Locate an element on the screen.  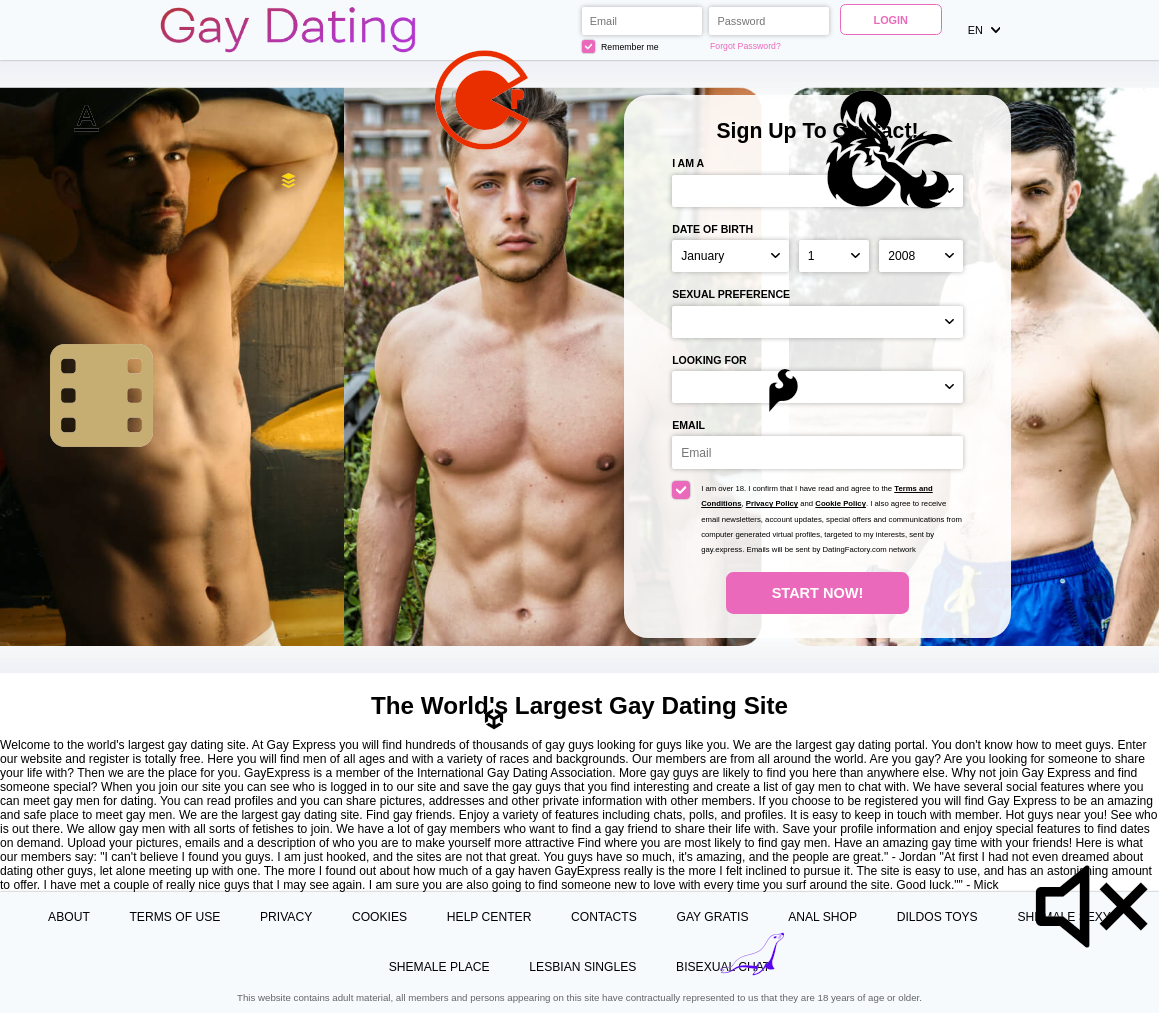
change text color is located at coordinates (86, 117).